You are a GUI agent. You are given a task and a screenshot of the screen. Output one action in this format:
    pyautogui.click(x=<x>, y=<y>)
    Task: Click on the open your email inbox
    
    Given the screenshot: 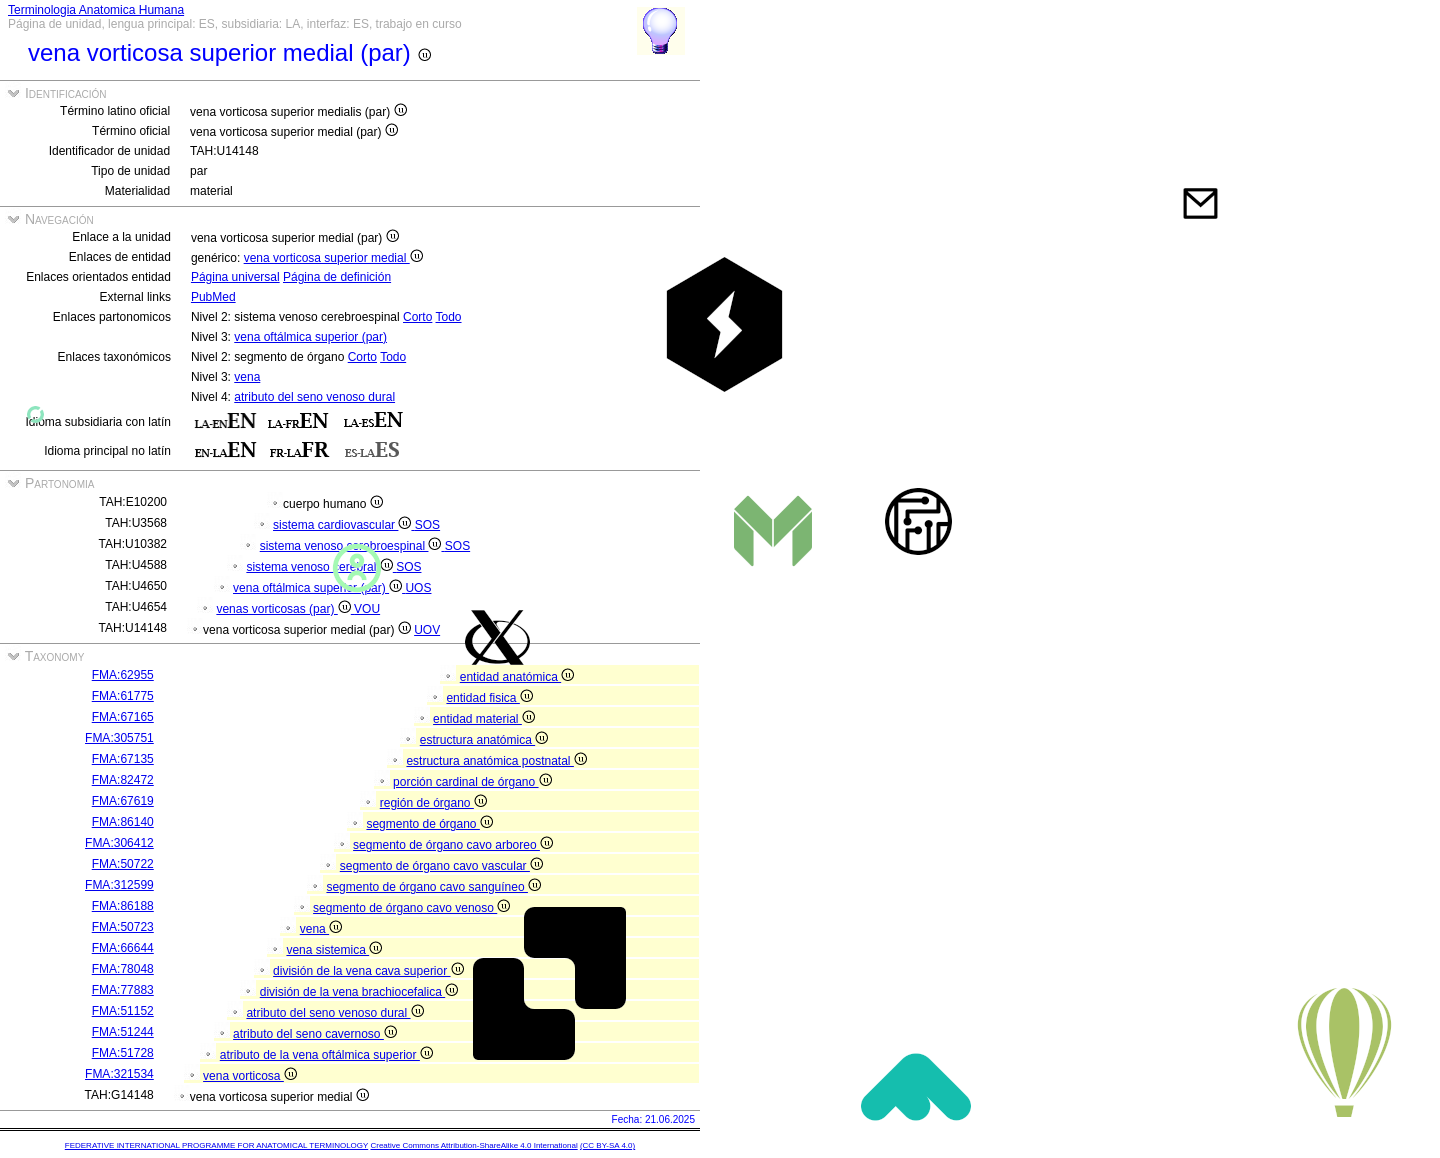 What is the action you would take?
    pyautogui.click(x=1200, y=203)
    